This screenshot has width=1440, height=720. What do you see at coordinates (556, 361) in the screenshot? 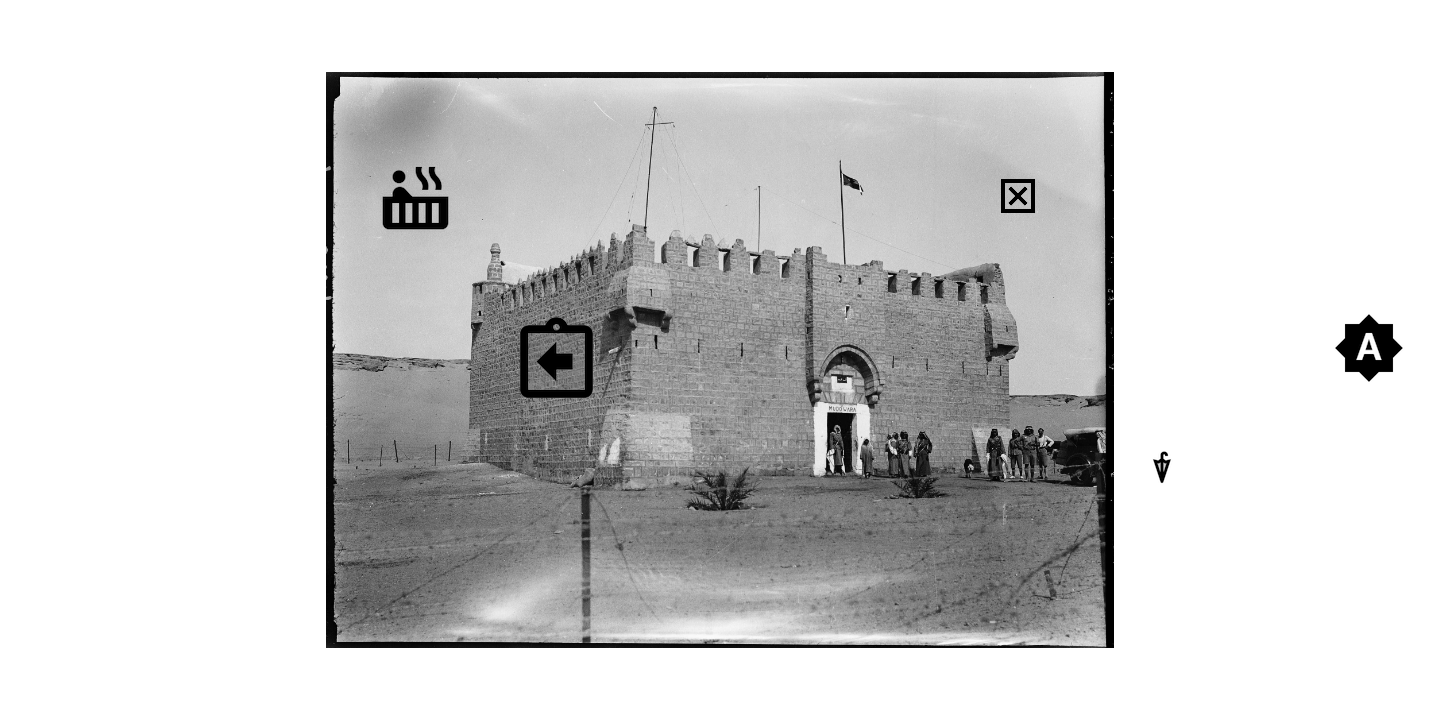
I see `return or send back an assignment` at bounding box center [556, 361].